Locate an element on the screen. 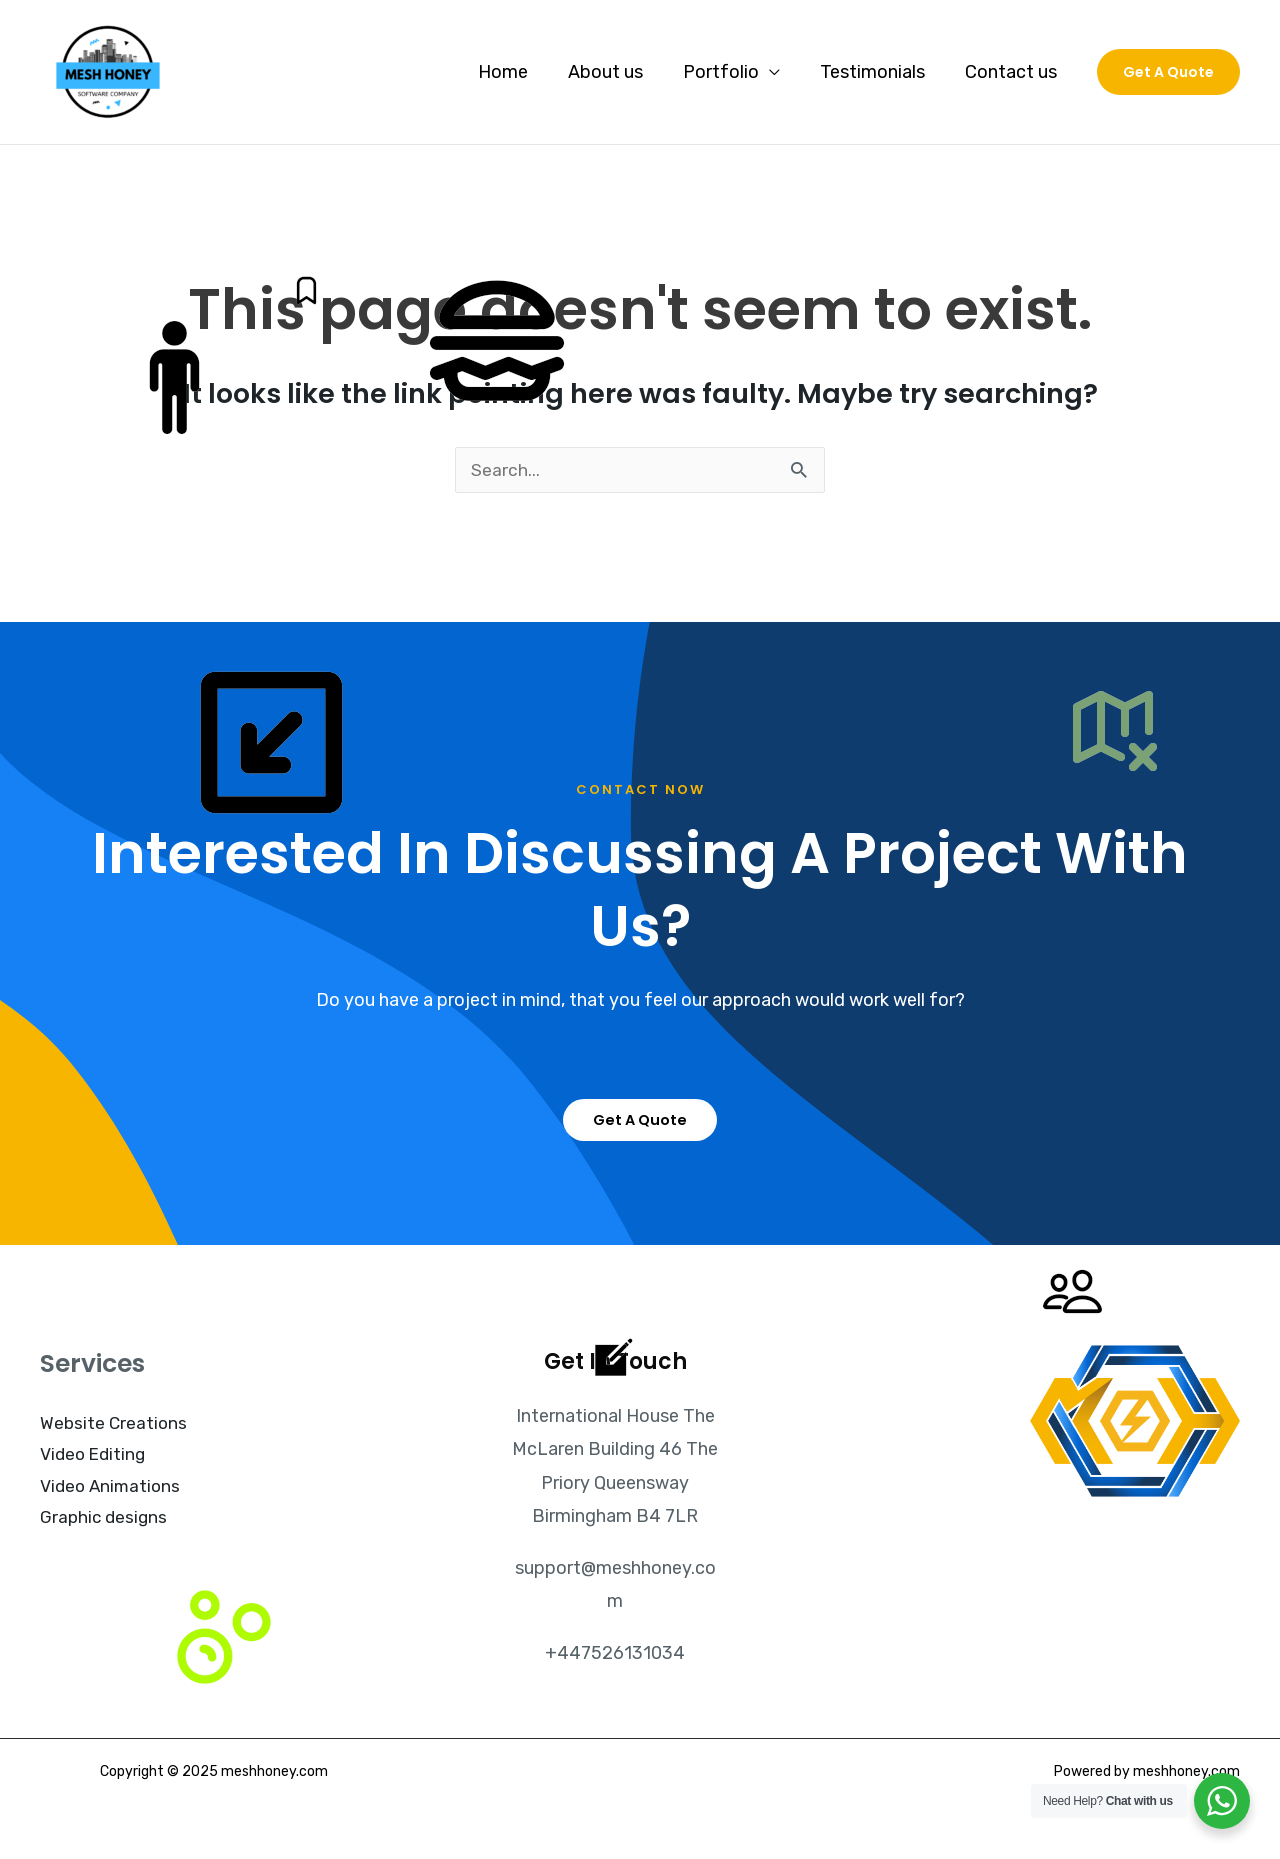 The image size is (1280, 1859). navigate to bottom-left corner is located at coordinates (271, 742).